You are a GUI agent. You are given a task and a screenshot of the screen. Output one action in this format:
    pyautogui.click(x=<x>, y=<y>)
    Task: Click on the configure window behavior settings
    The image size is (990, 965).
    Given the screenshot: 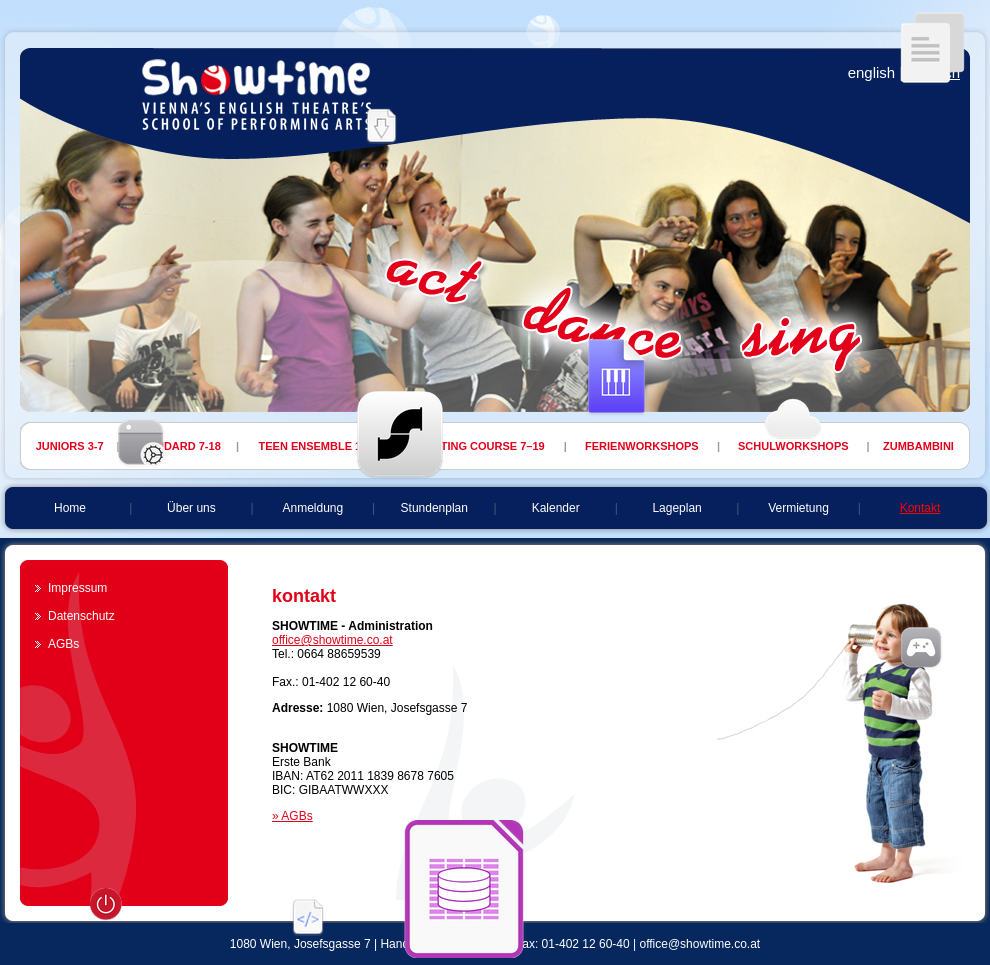 What is the action you would take?
    pyautogui.click(x=141, y=443)
    